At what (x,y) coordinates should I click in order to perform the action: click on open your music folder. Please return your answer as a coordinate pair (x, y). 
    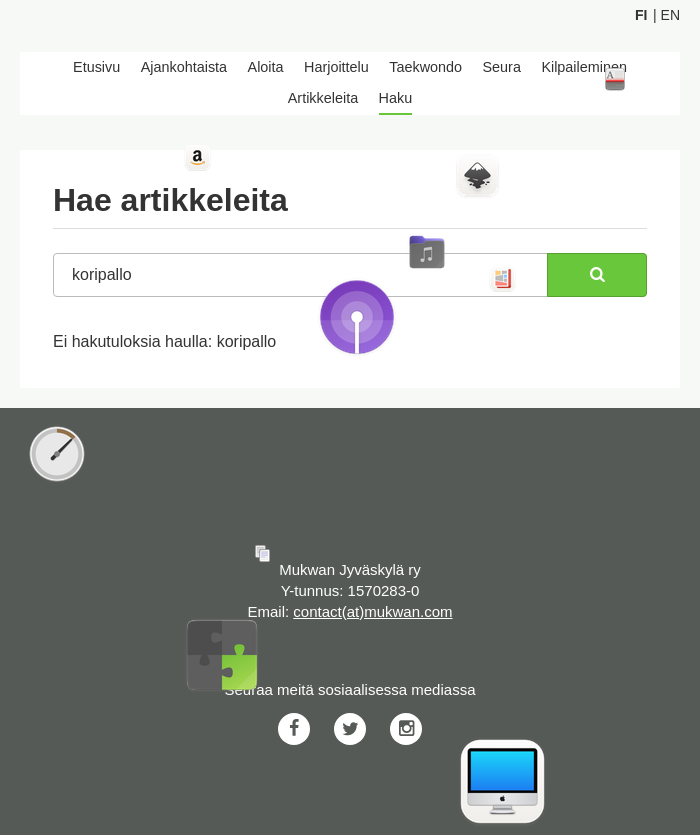
    Looking at the image, I should click on (427, 252).